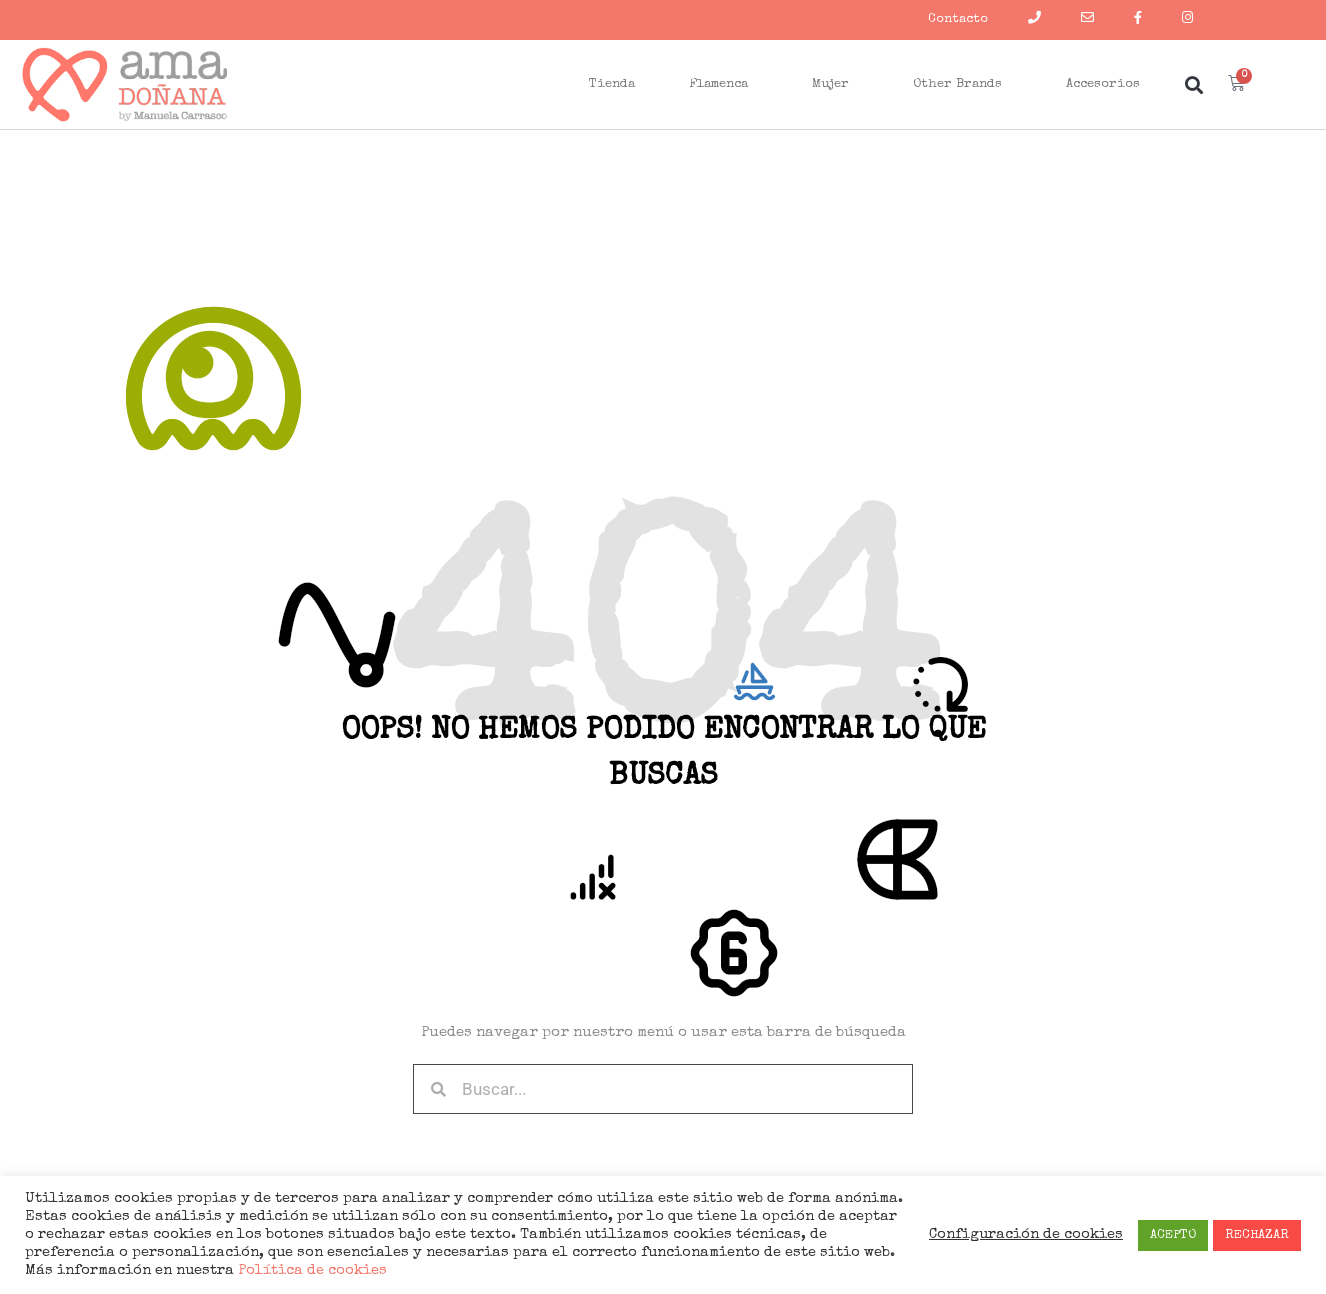  What do you see at coordinates (940, 684) in the screenshot?
I see `rotate image clockwise` at bounding box center [940, 684].